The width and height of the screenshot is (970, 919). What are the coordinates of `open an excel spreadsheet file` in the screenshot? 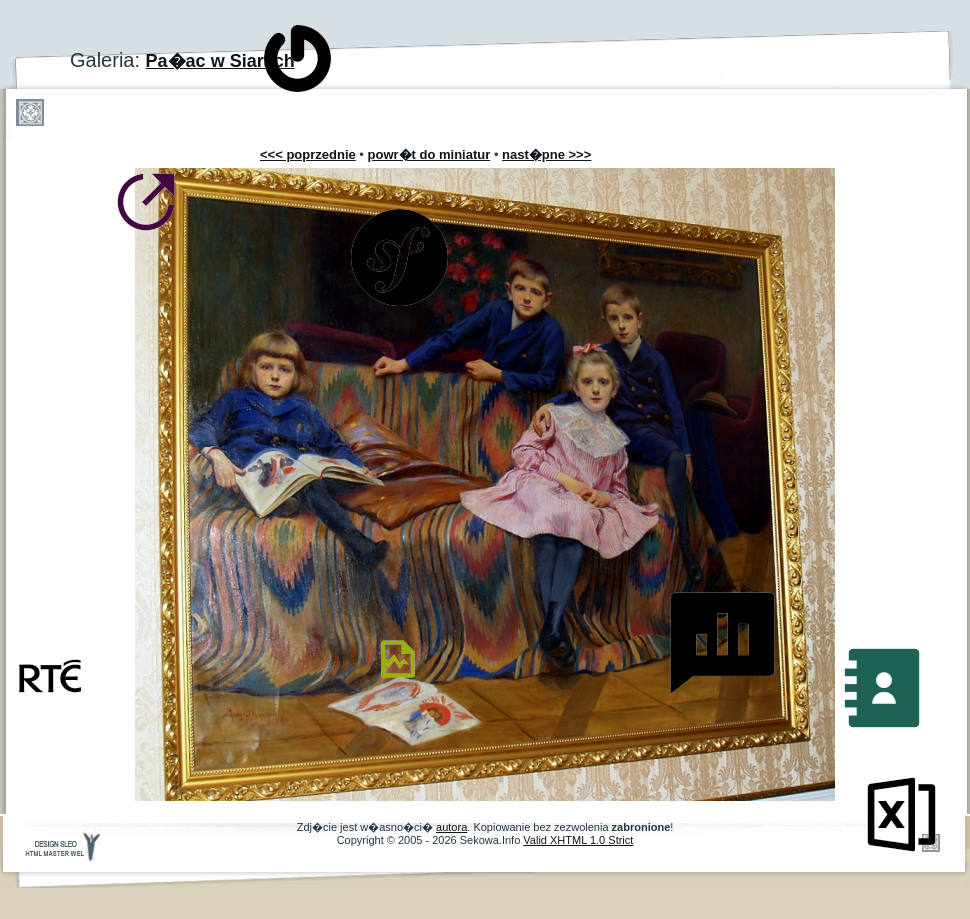 It's located at (901, 814).